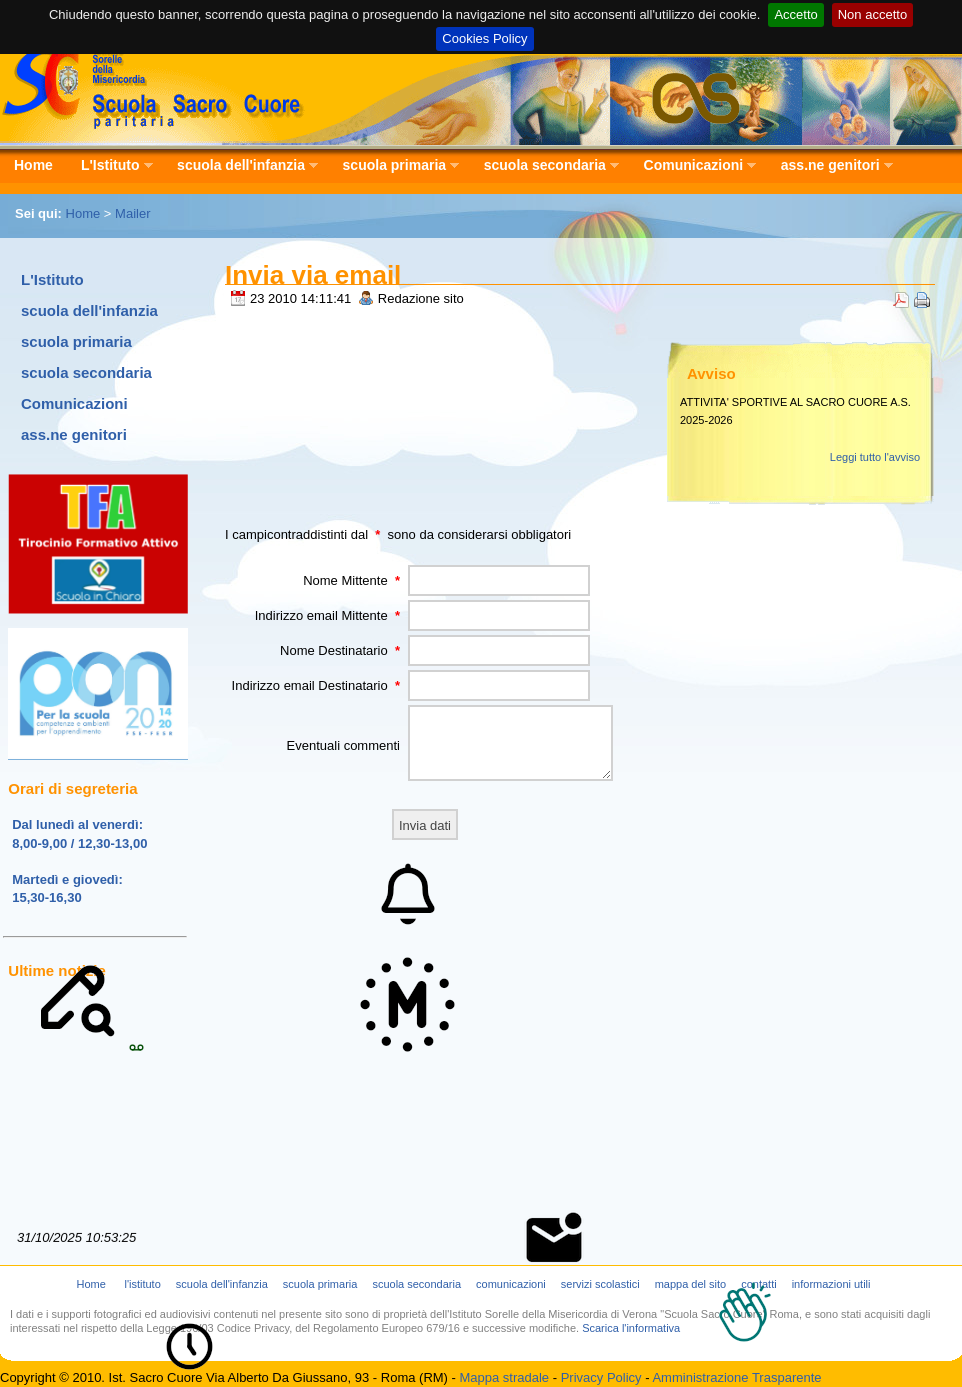 This screenshot has height=1387, width=962. I want to click on view current time, so click(189, 1346).